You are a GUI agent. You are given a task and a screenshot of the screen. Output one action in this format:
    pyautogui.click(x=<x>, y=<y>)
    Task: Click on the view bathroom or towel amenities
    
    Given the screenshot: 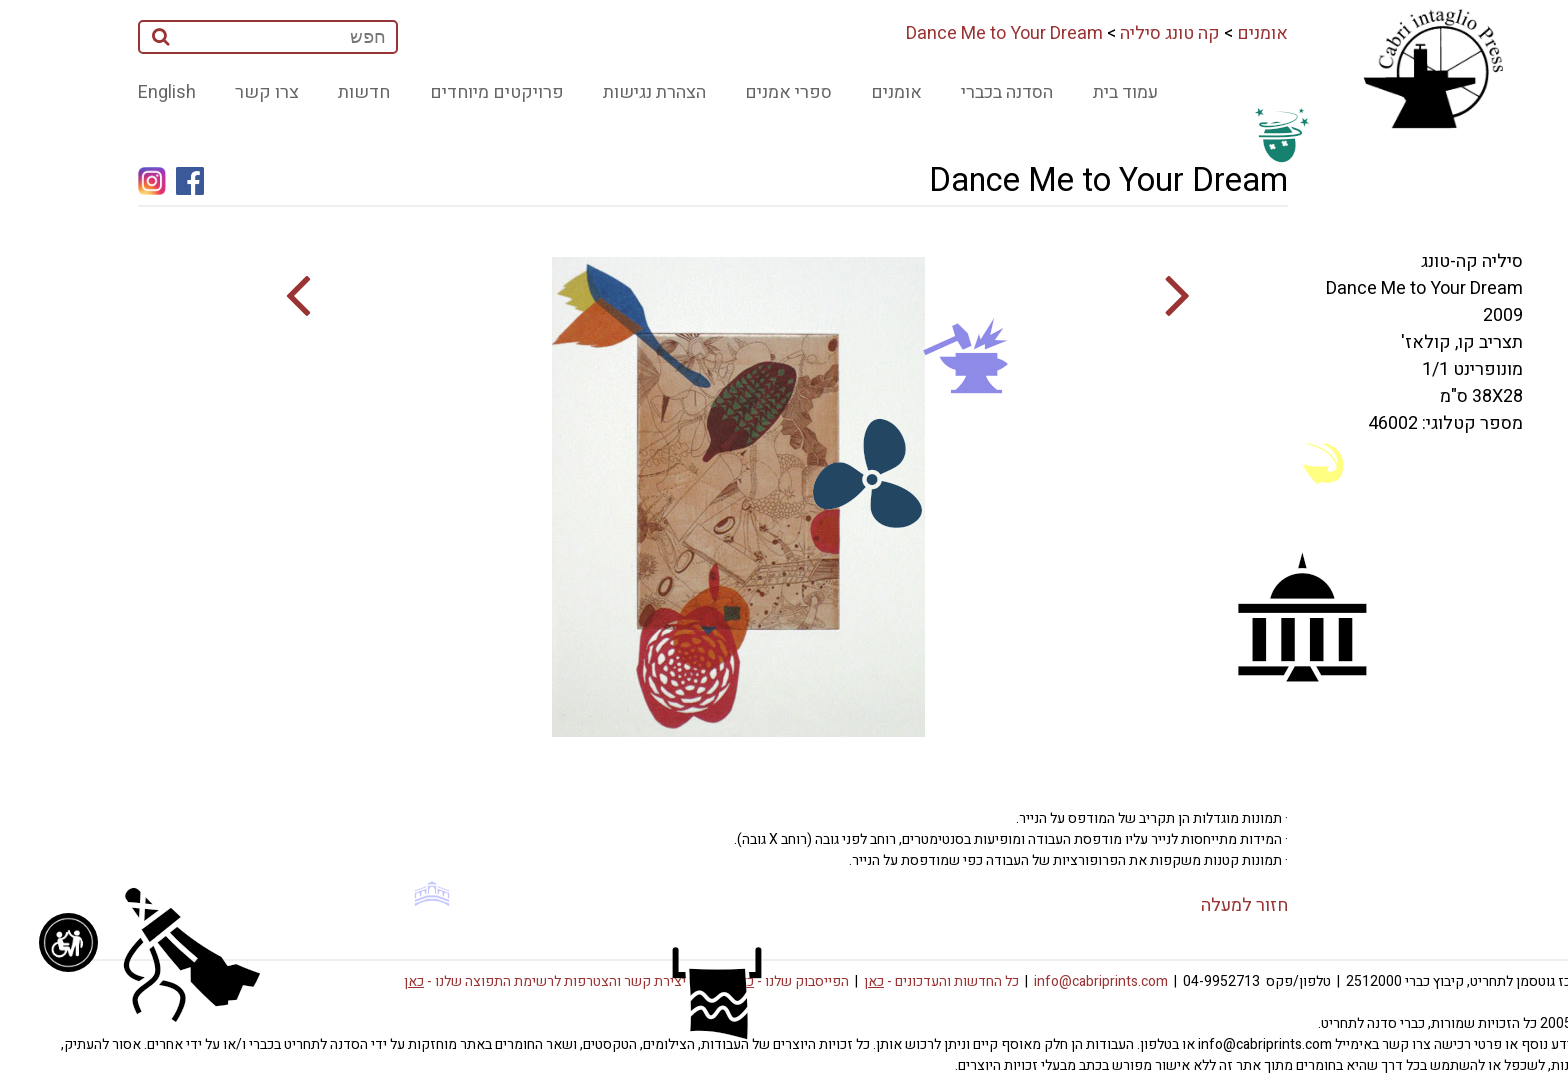 What is the action you would take?
    pyautogui.click(x=717, y=990)
    